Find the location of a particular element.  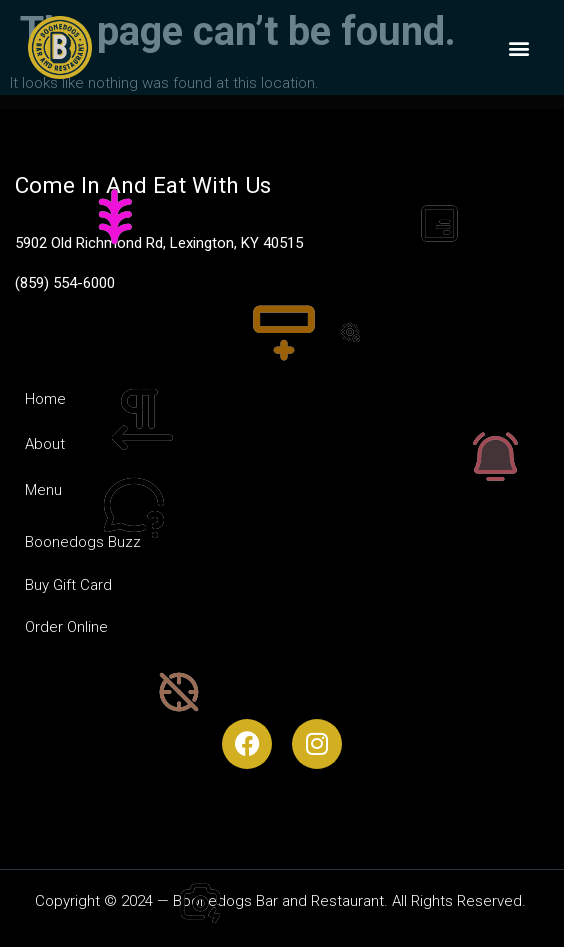

decrease paragraph indent is located at coordinates (142, 419).